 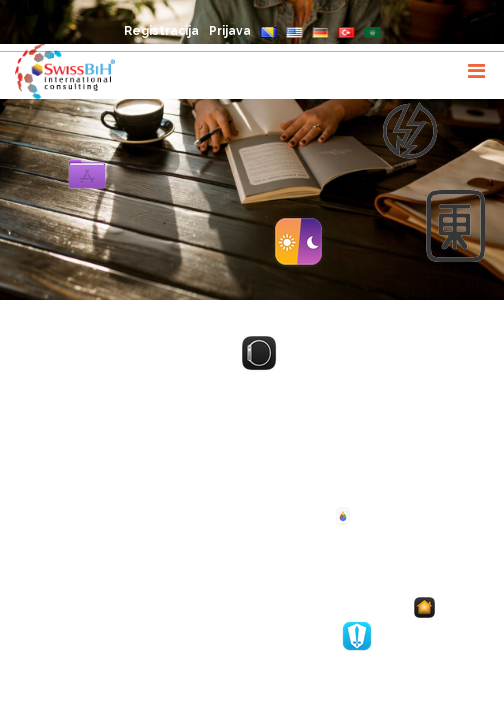 I want to click on launch gnome mahjongg tile matching game, so click(x=458, y=226).